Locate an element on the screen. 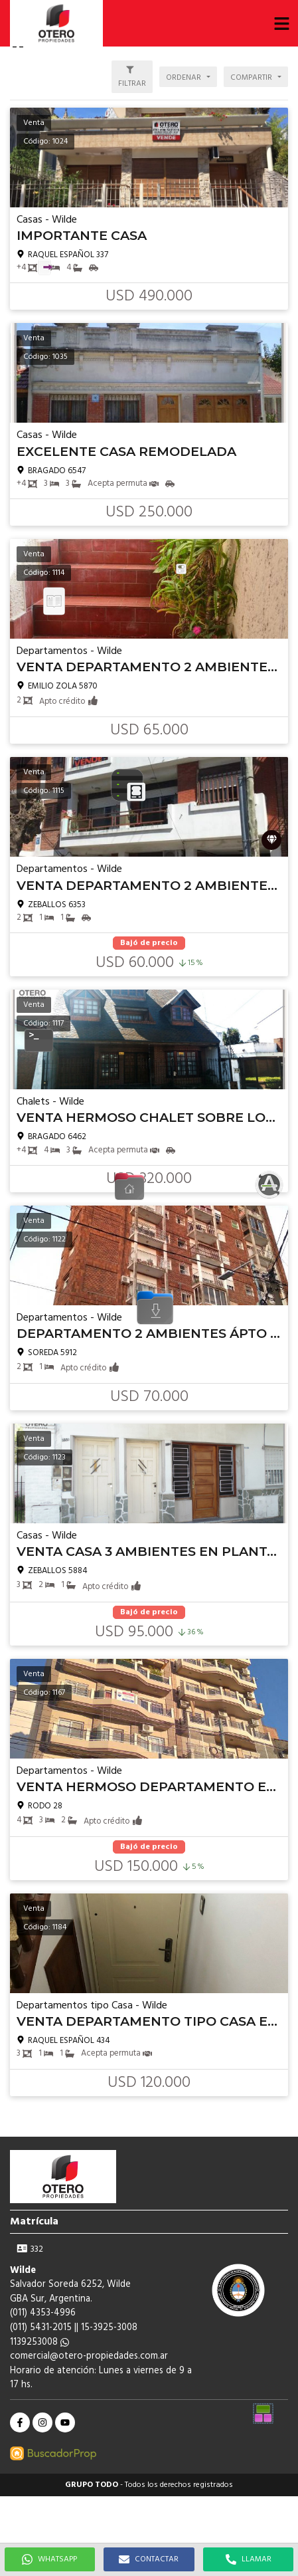  access your home folder is located at coordinates (129, 1186).